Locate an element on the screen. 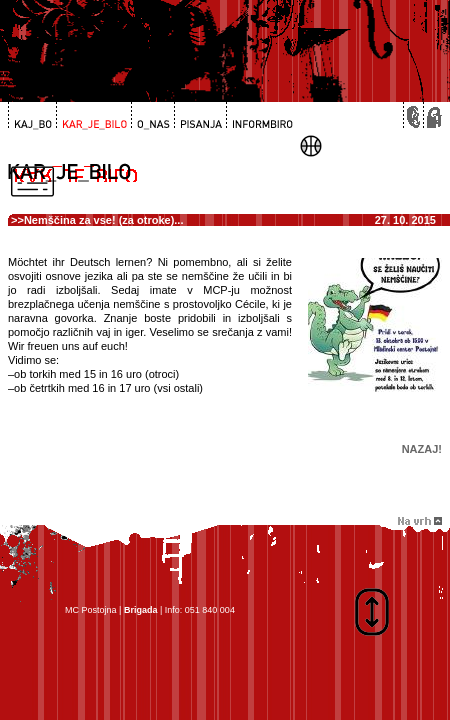 Image resolution: width=450 pixels, height=720 pixels. scroll up and down on the page is located at coordinates (372, 612).